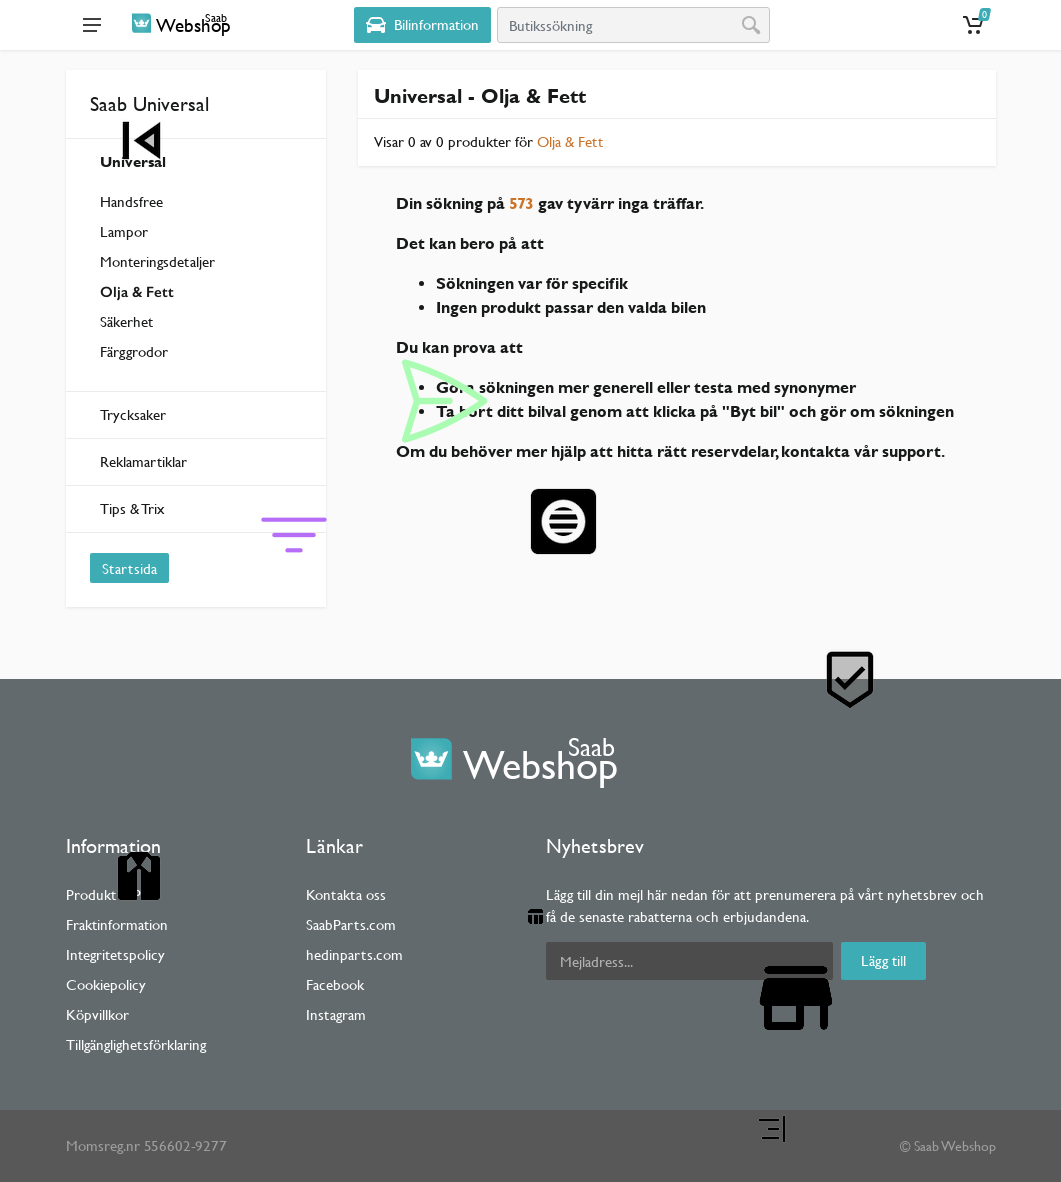 Image resolution: width=1061 pixels, height=1182 pixels. I want to click on indicates a verified or visited location, so click(850, 680).